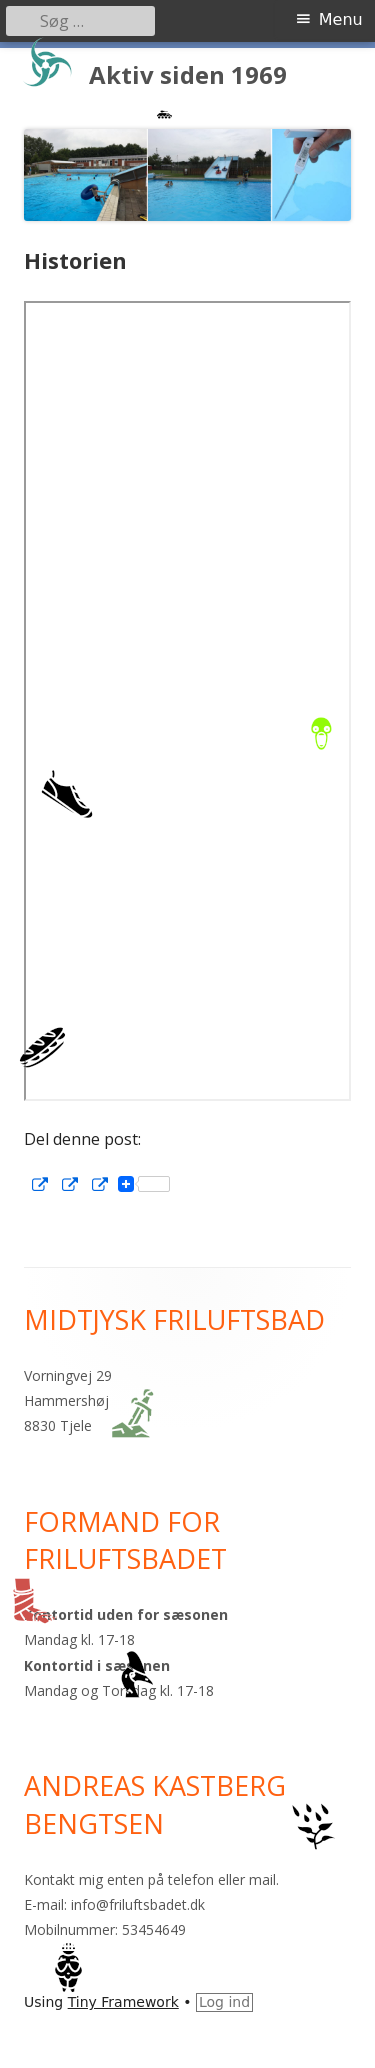 The height and width of the screenshot is (2068, 375). I want to click on access running or fitness tracking features, so click(67, 794).